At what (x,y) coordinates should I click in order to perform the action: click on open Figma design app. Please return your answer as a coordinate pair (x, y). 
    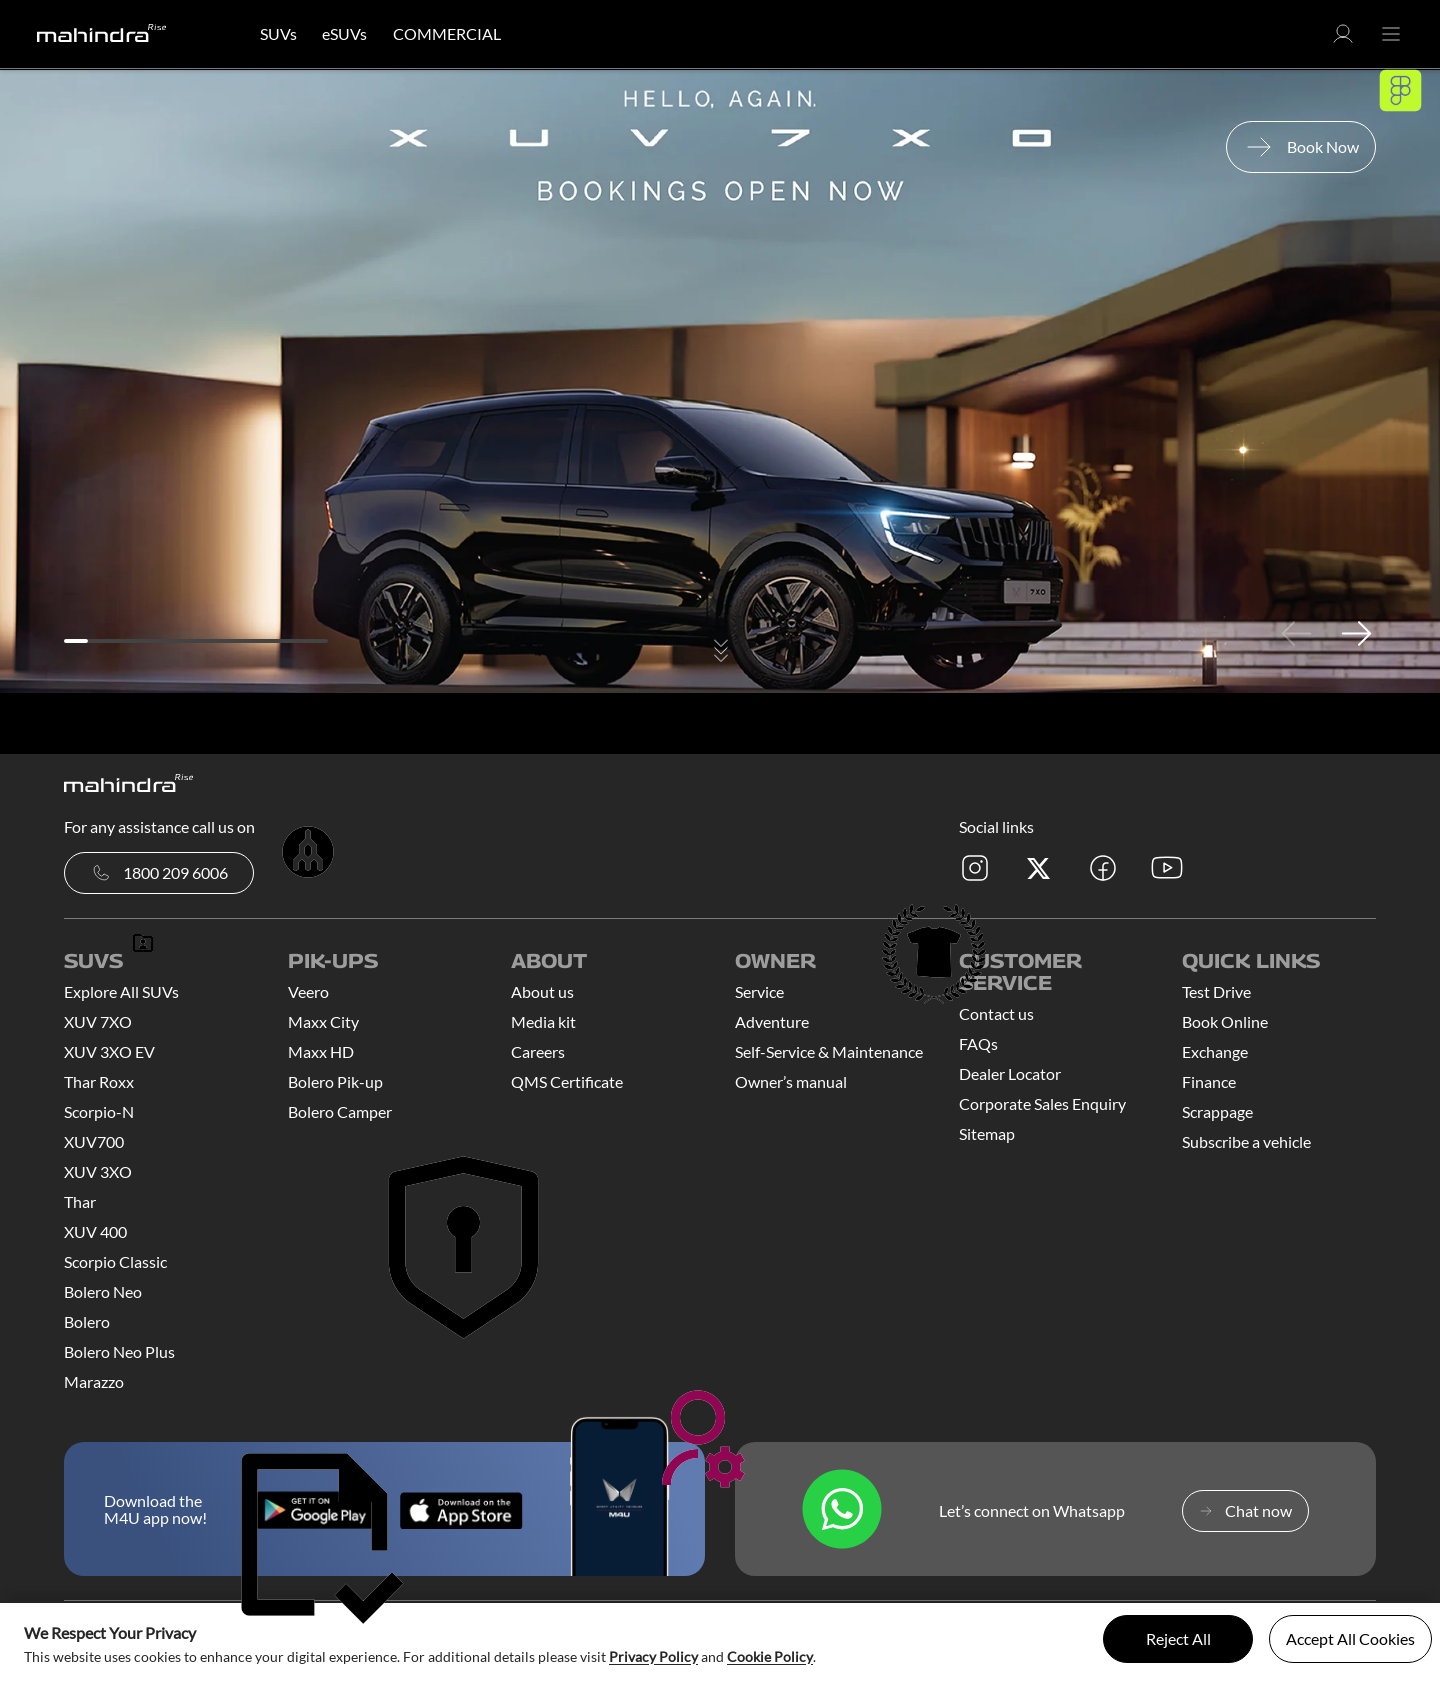
    Looking at the image, I should click on (1400, 90).